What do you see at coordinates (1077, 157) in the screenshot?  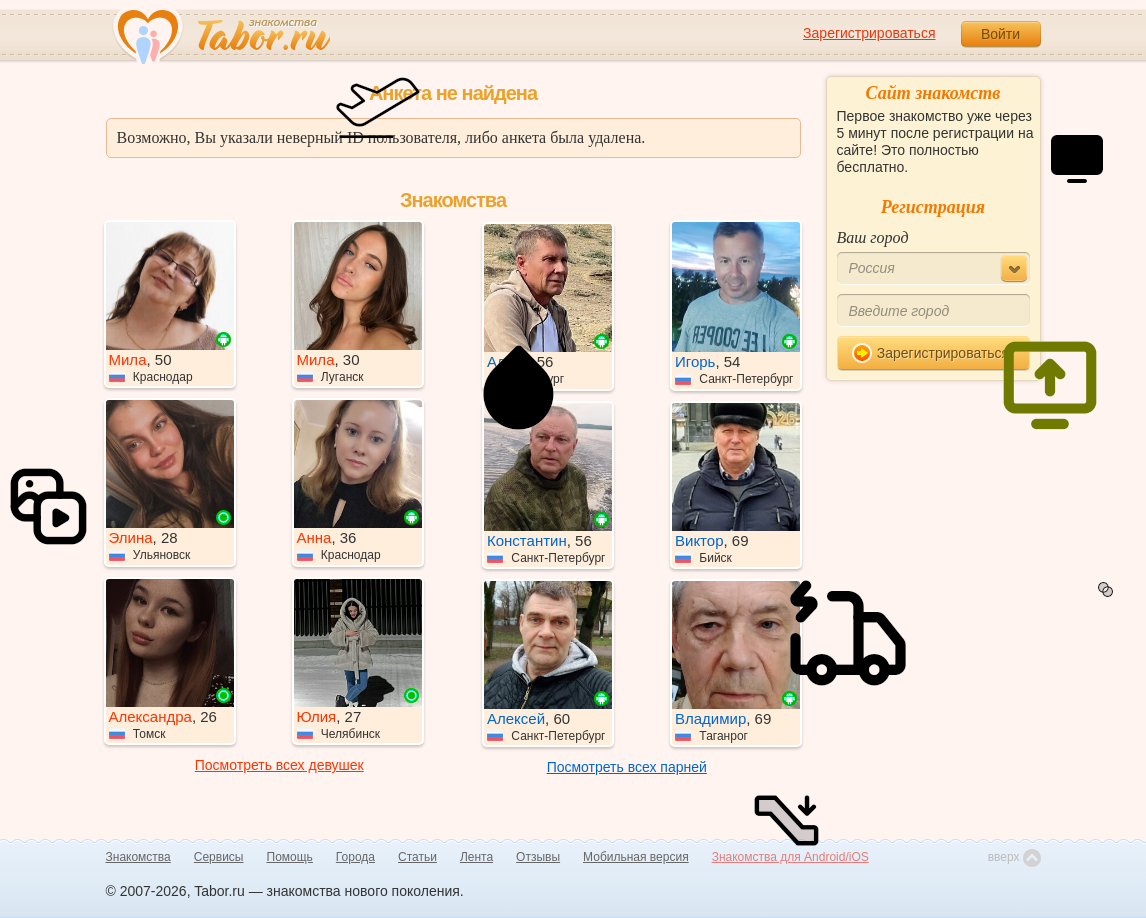 I see `view display settings` at bounding box center [1077, 157].